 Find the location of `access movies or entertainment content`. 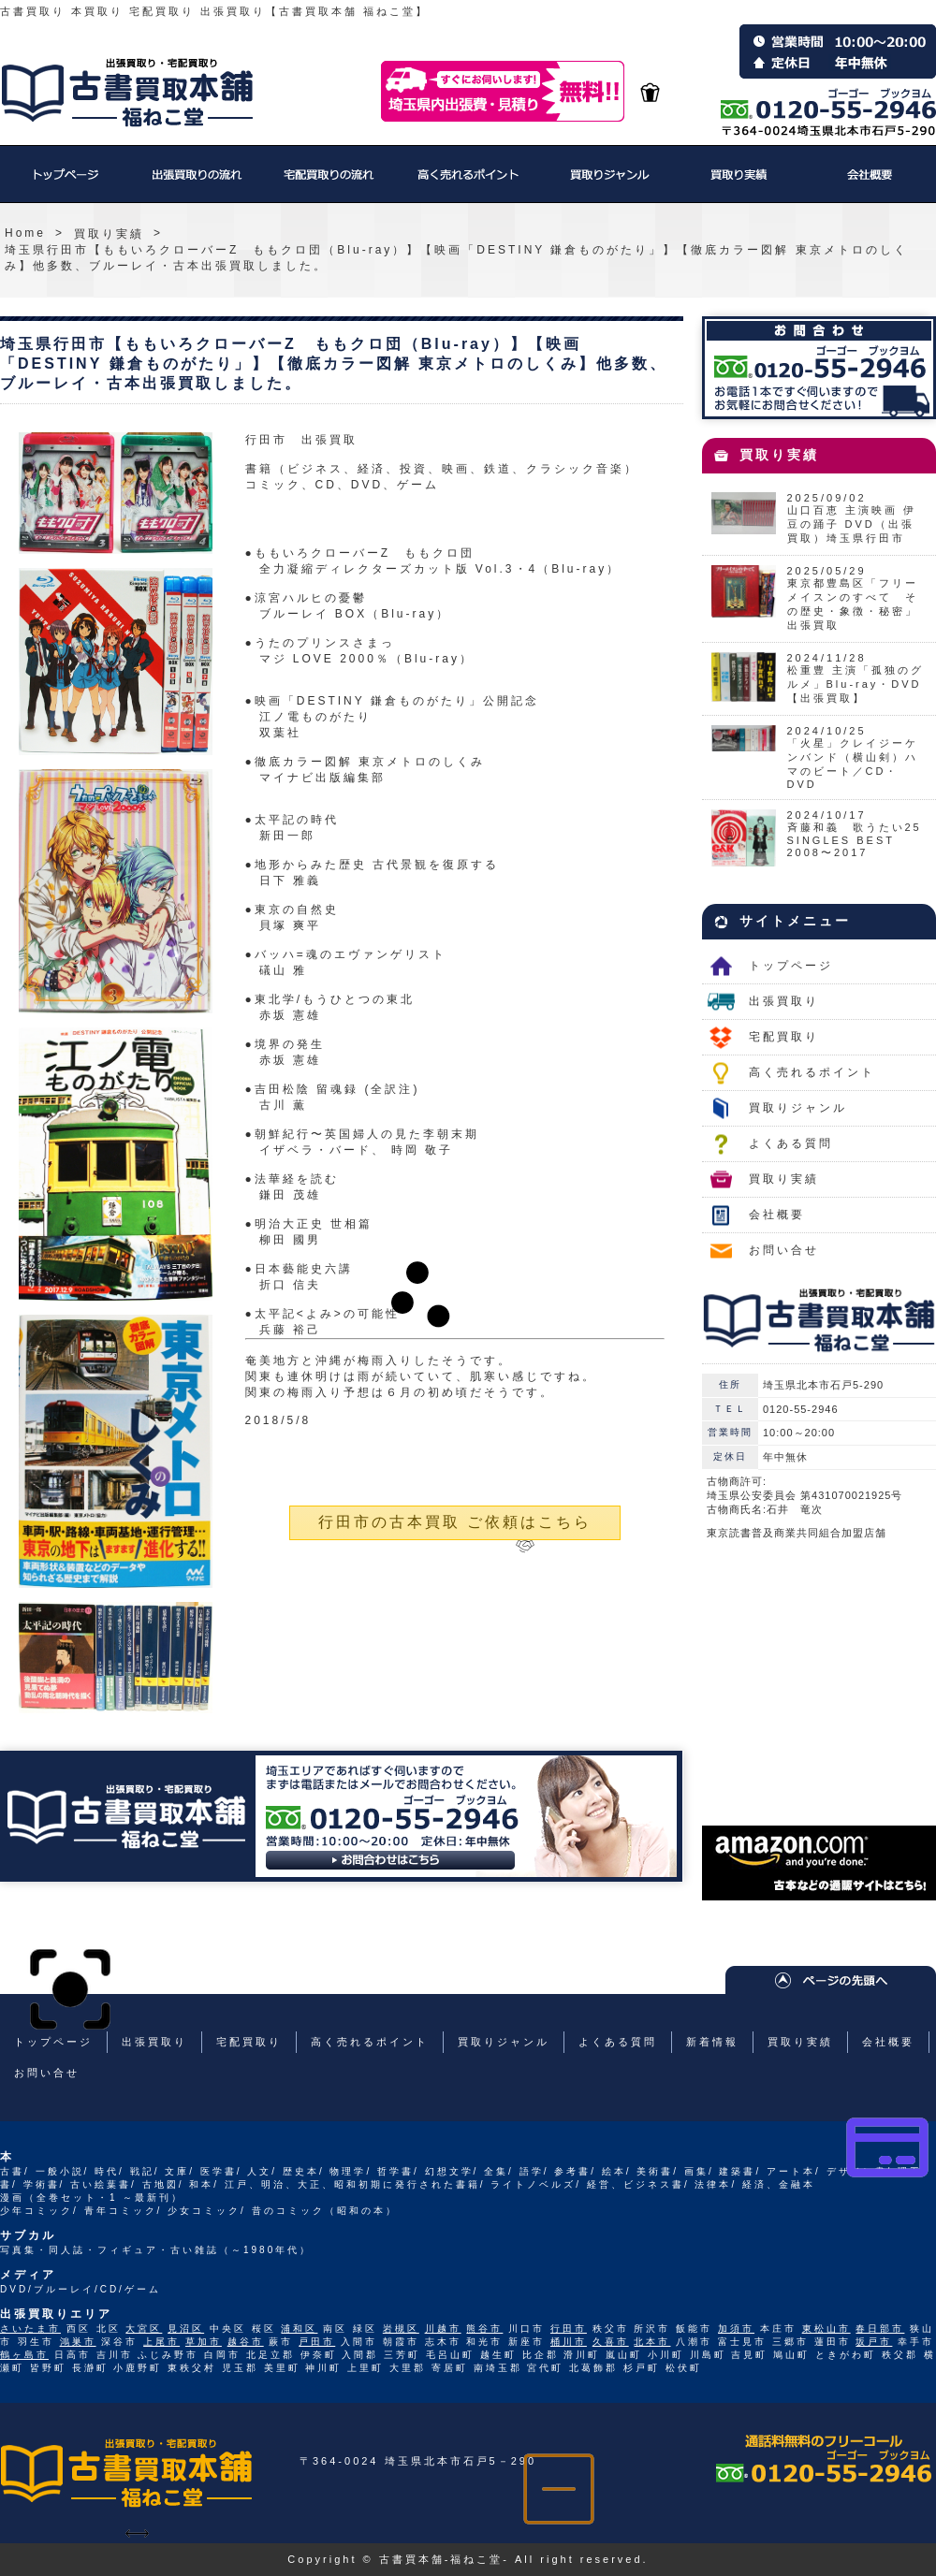

access movies or entertainment content is located at coordinates (650, 93).